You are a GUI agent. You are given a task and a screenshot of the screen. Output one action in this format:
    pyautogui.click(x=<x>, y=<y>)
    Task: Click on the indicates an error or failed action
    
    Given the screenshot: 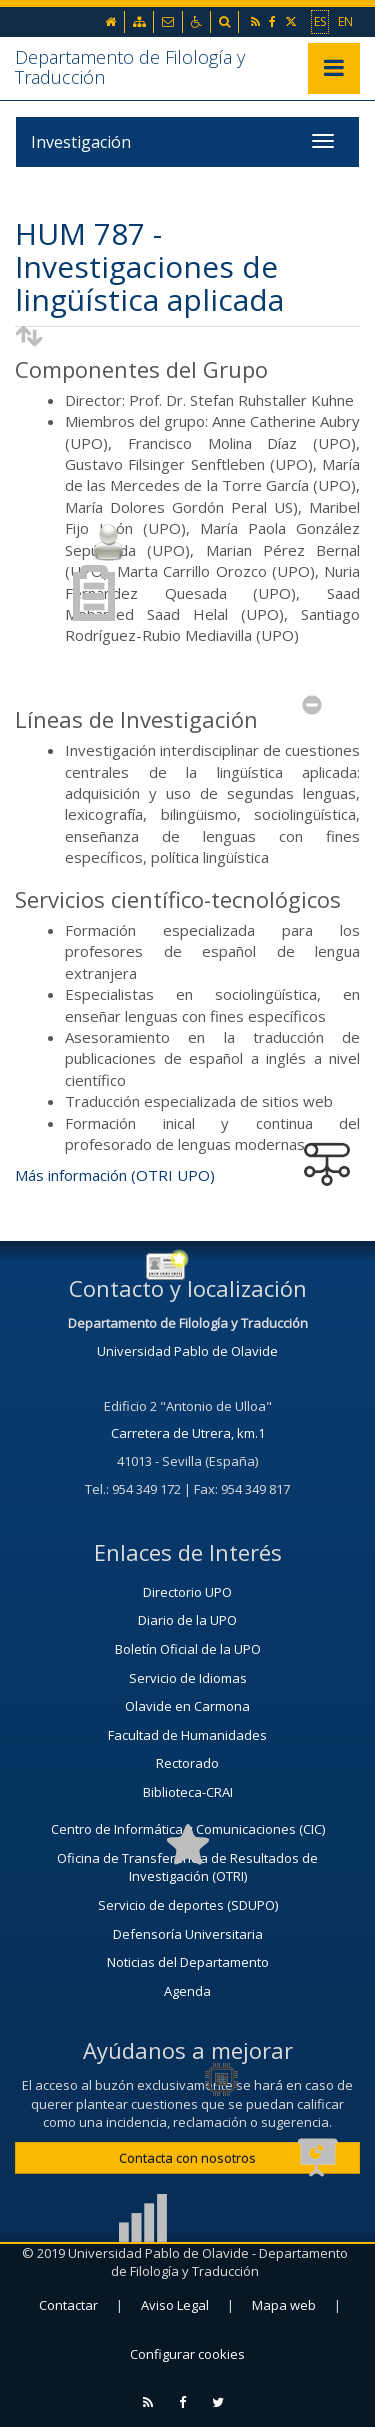 What is the action you would take?
    pyautogui.click(x=312, y=705)
    